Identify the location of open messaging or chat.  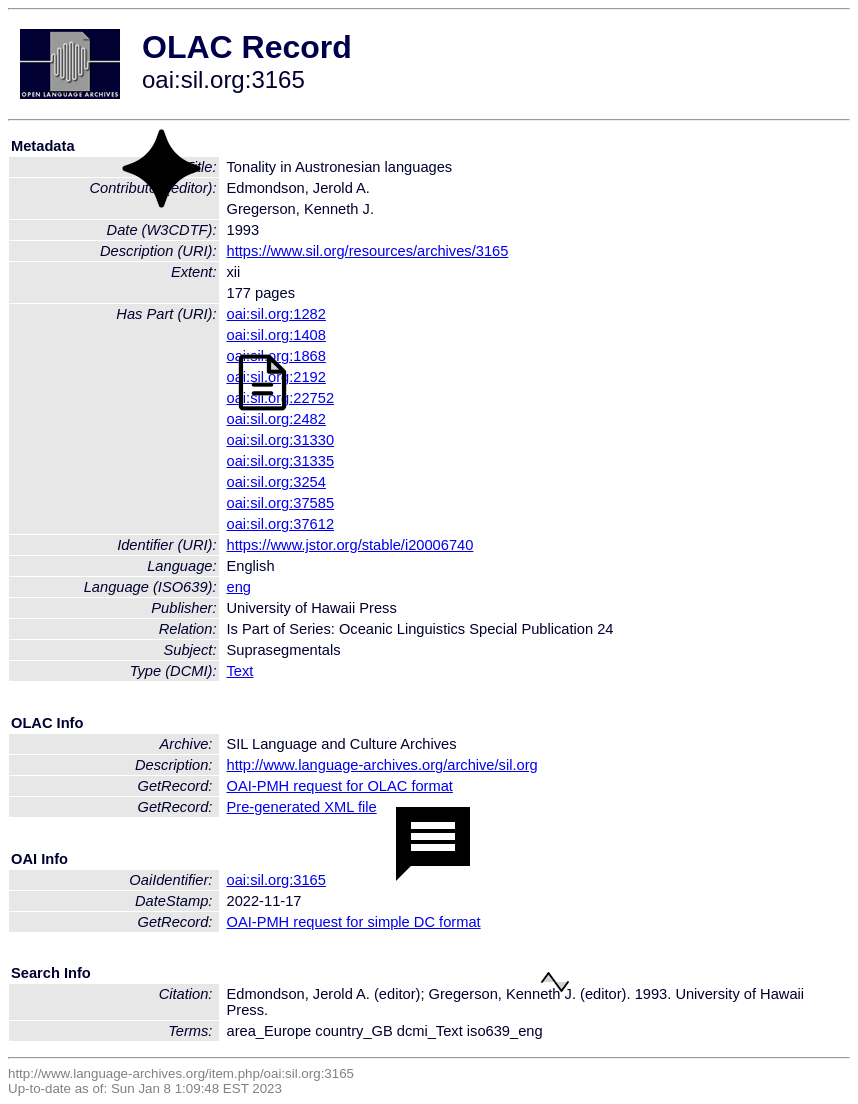
(433, 844).